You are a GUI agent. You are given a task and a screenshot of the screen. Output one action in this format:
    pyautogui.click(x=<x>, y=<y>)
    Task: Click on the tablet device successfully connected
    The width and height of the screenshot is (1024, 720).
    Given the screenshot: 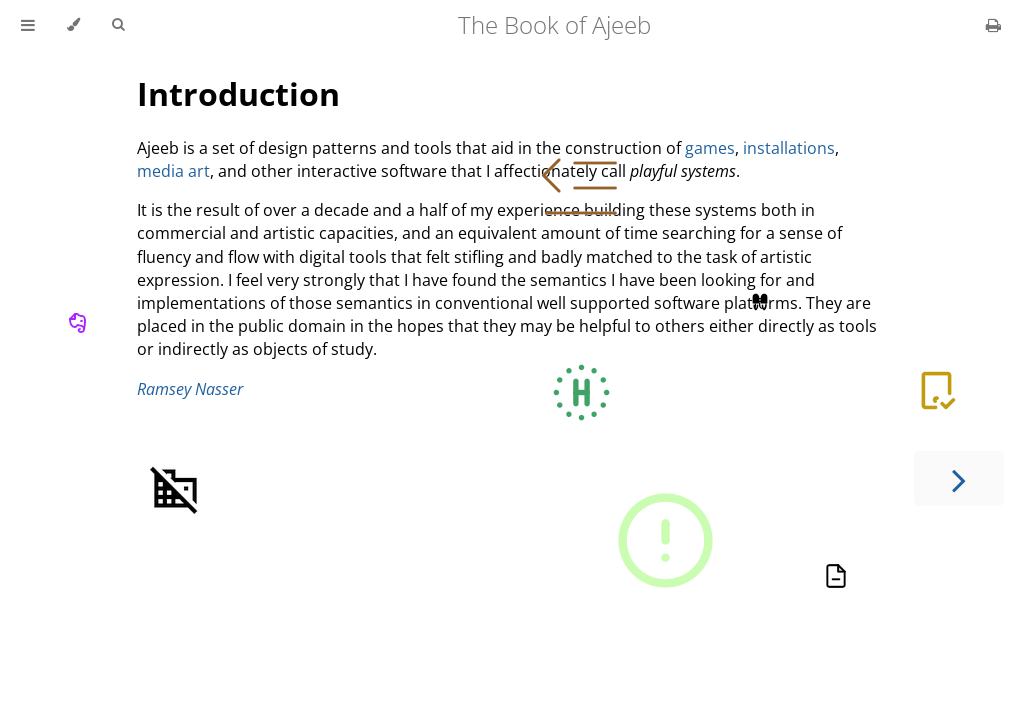 What is the action you would take?
    pyautogui.click(x=936, y=390)
    